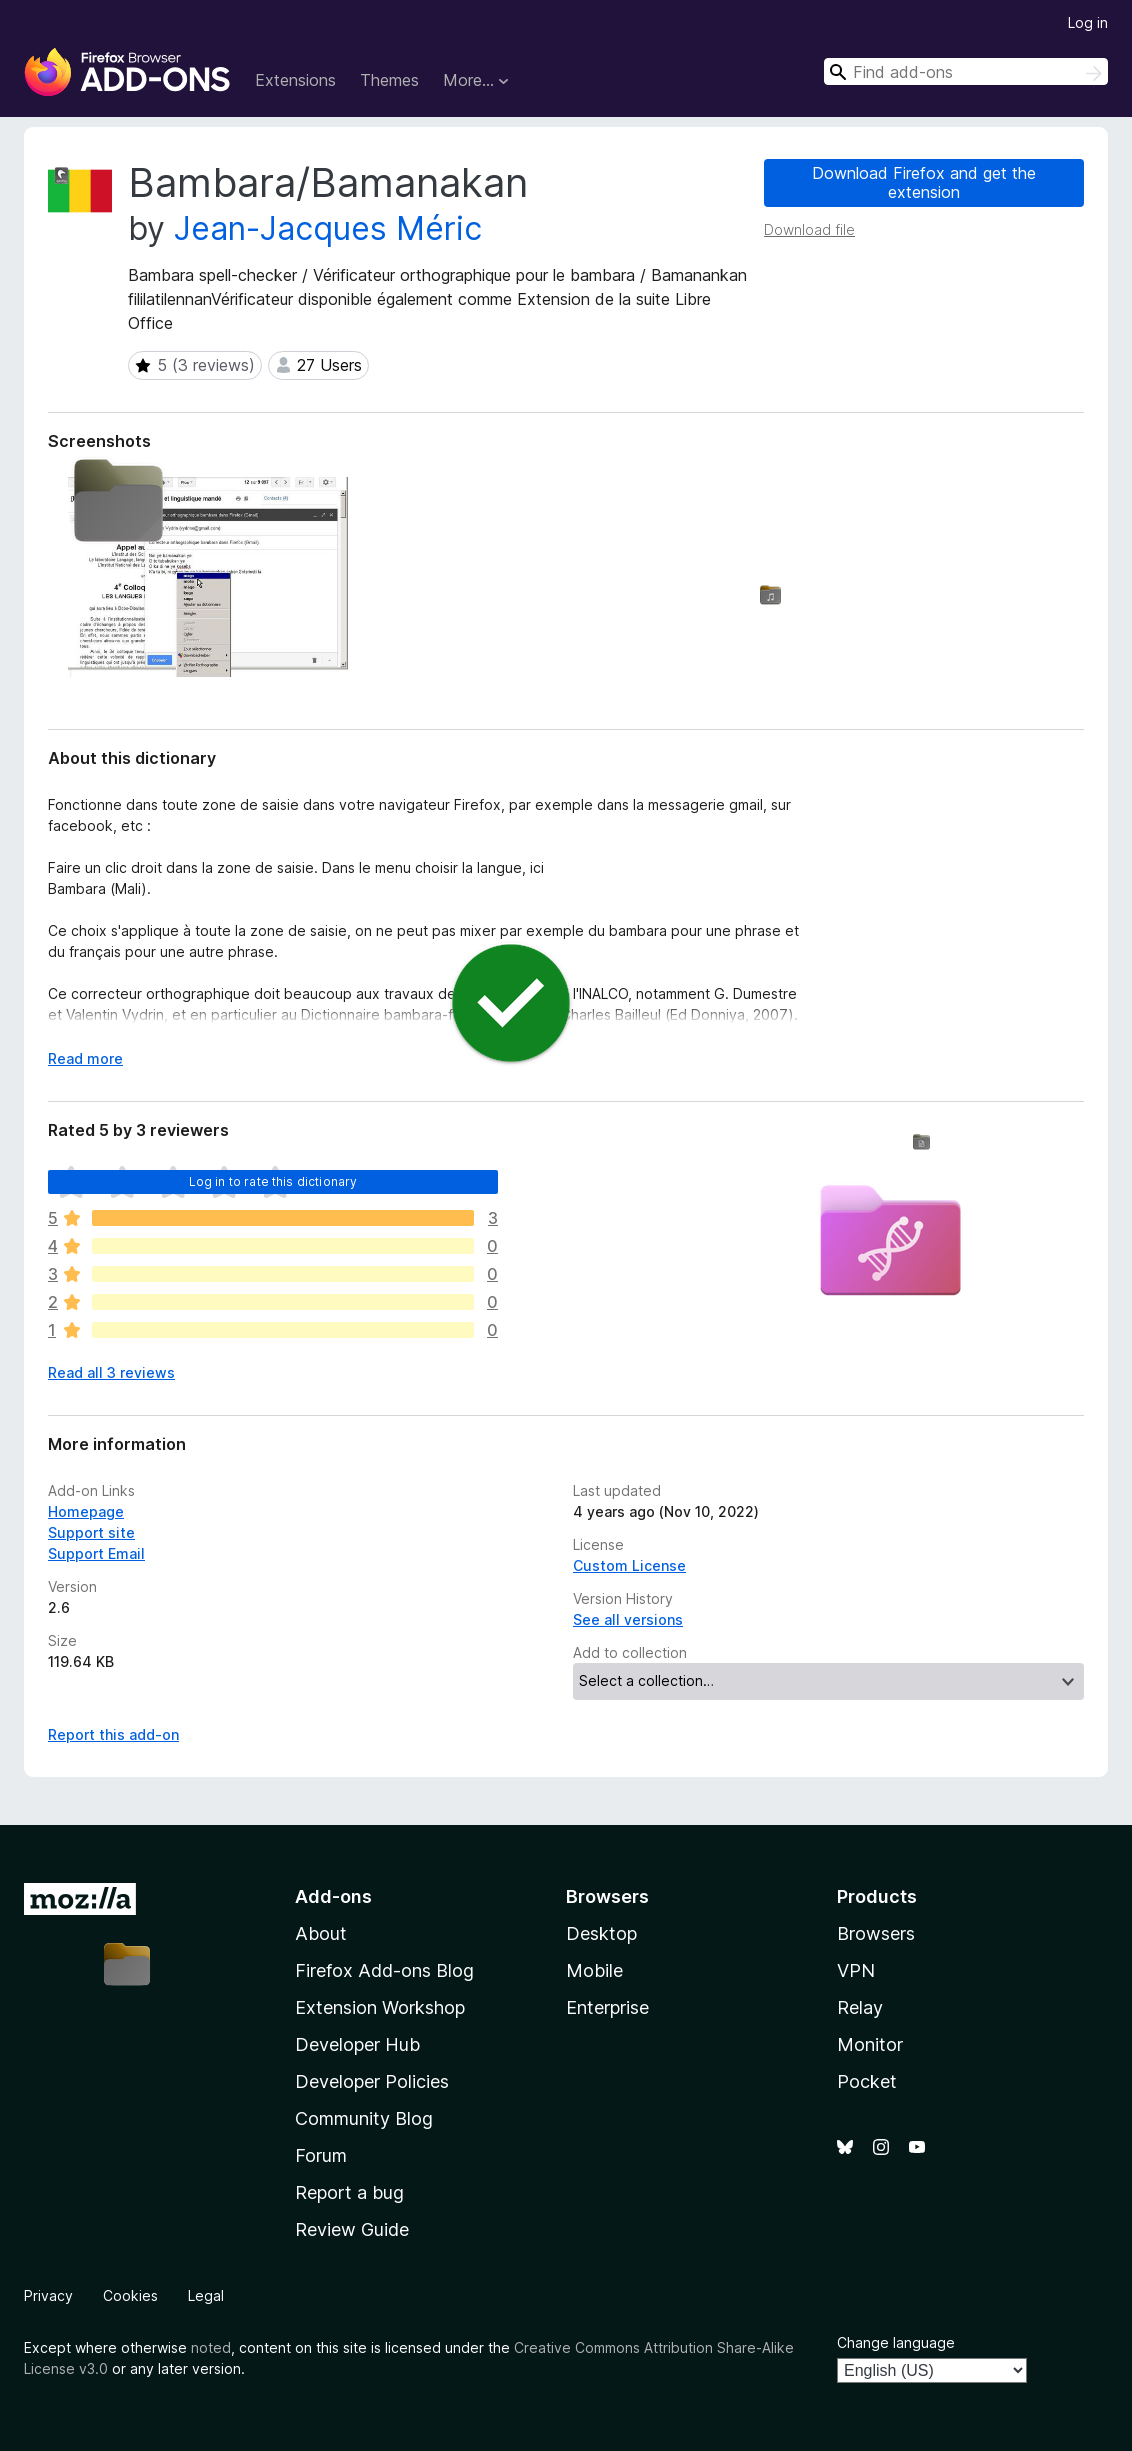 The height and width of the screenshot is (2451, 1132). Describe the element at coordinates (770, 594) in the screenshot. I see `open your music folder` at that location.